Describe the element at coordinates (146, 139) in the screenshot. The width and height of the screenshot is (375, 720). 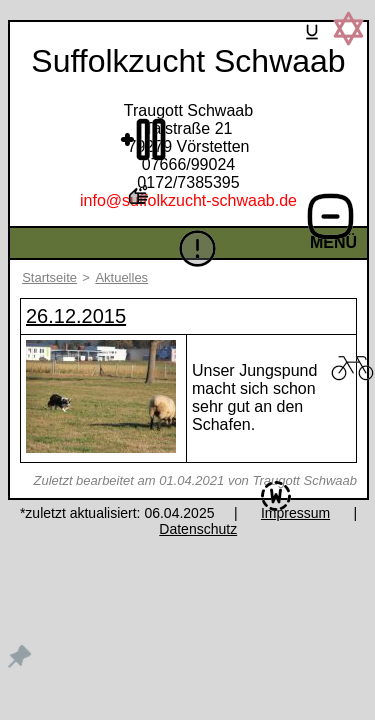
I see `add a new column to the left` at that location.